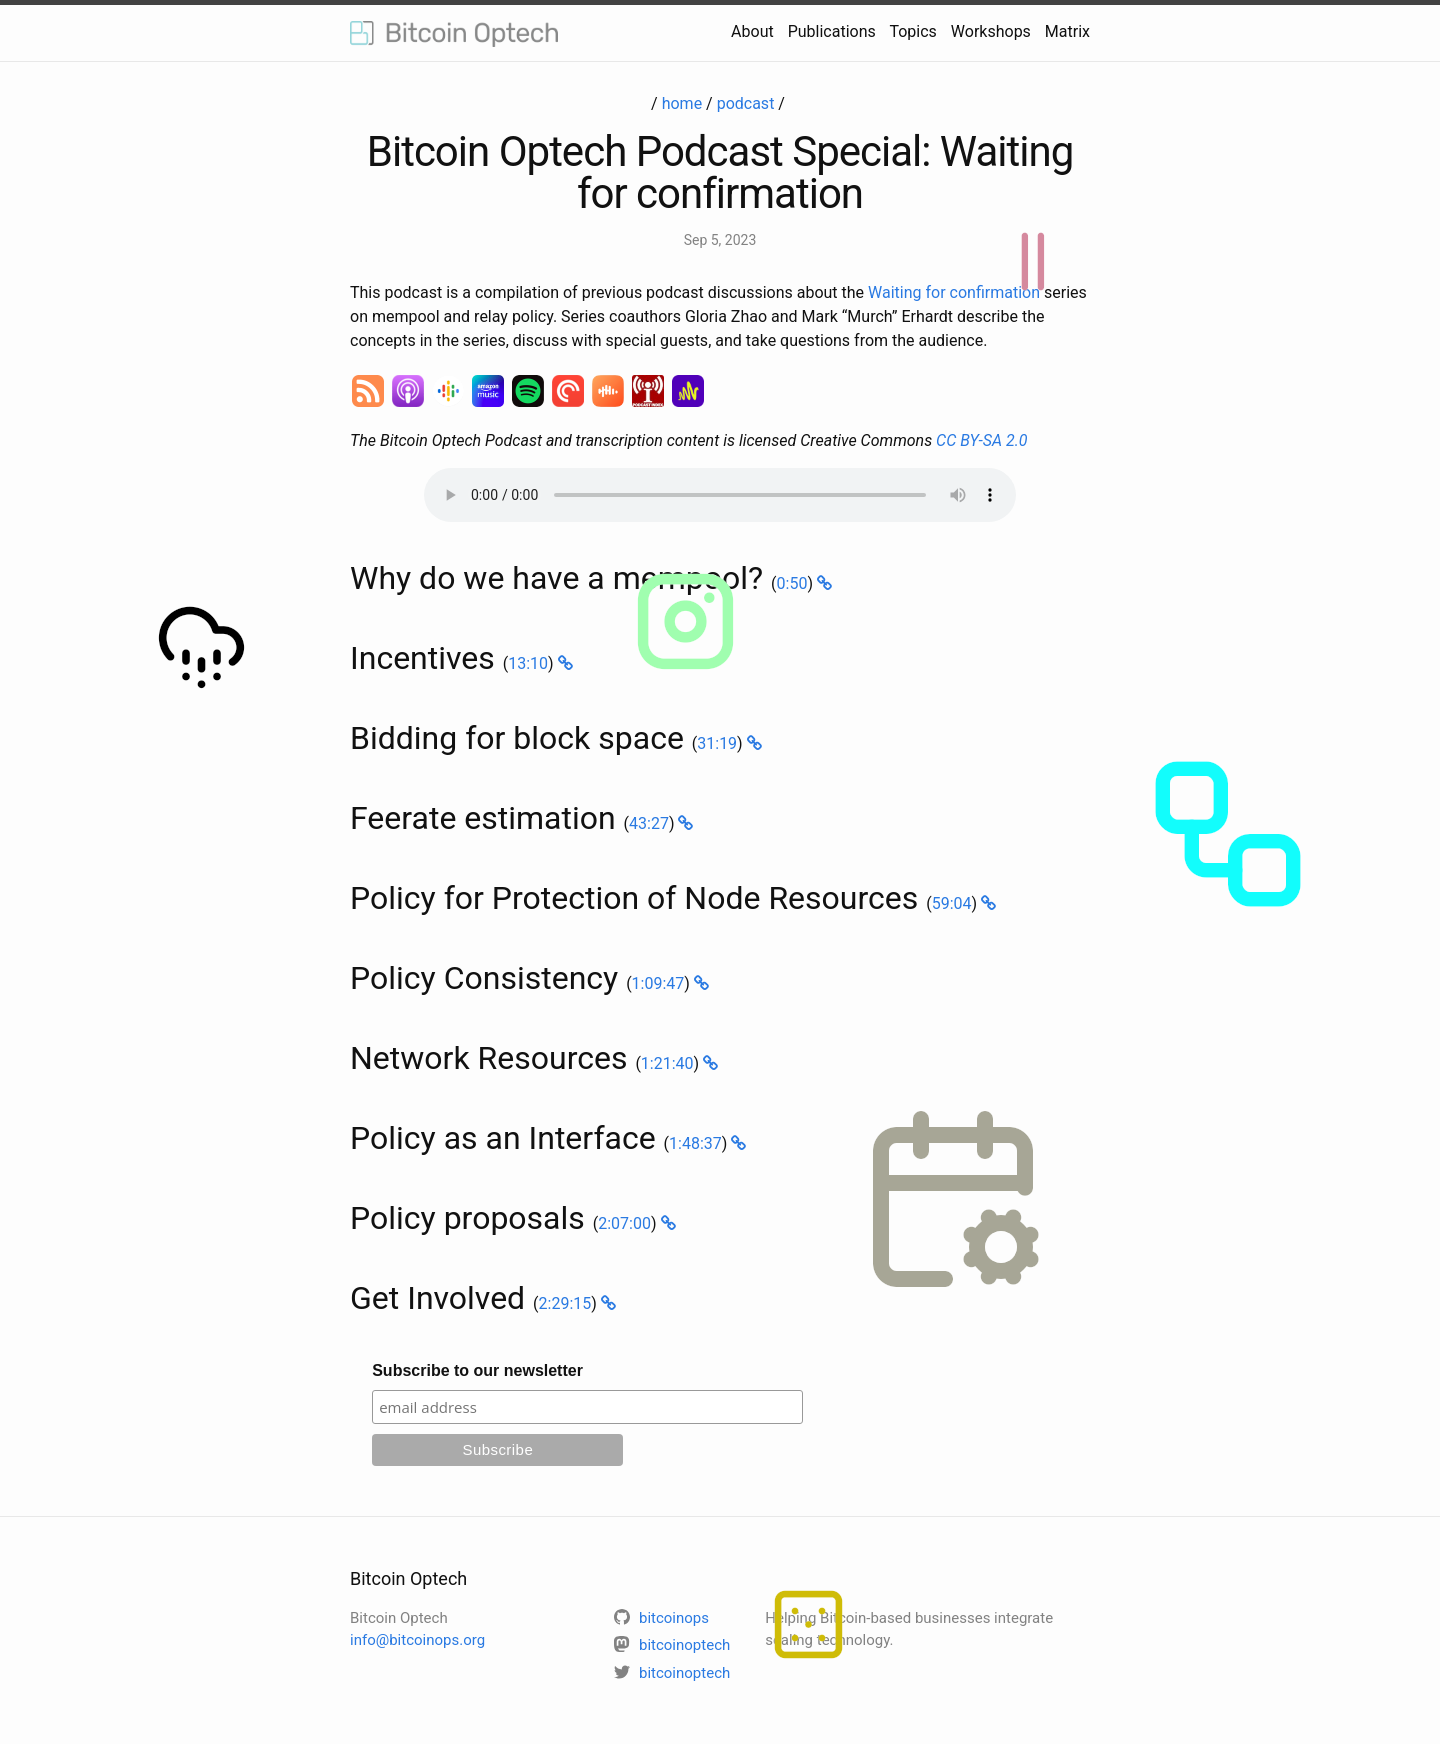 This screenshot has width=1440, height=1744. Describe the element at coordinates (1050, 261) in the screenshot. I see `indicates a count or tally of two` at that location.